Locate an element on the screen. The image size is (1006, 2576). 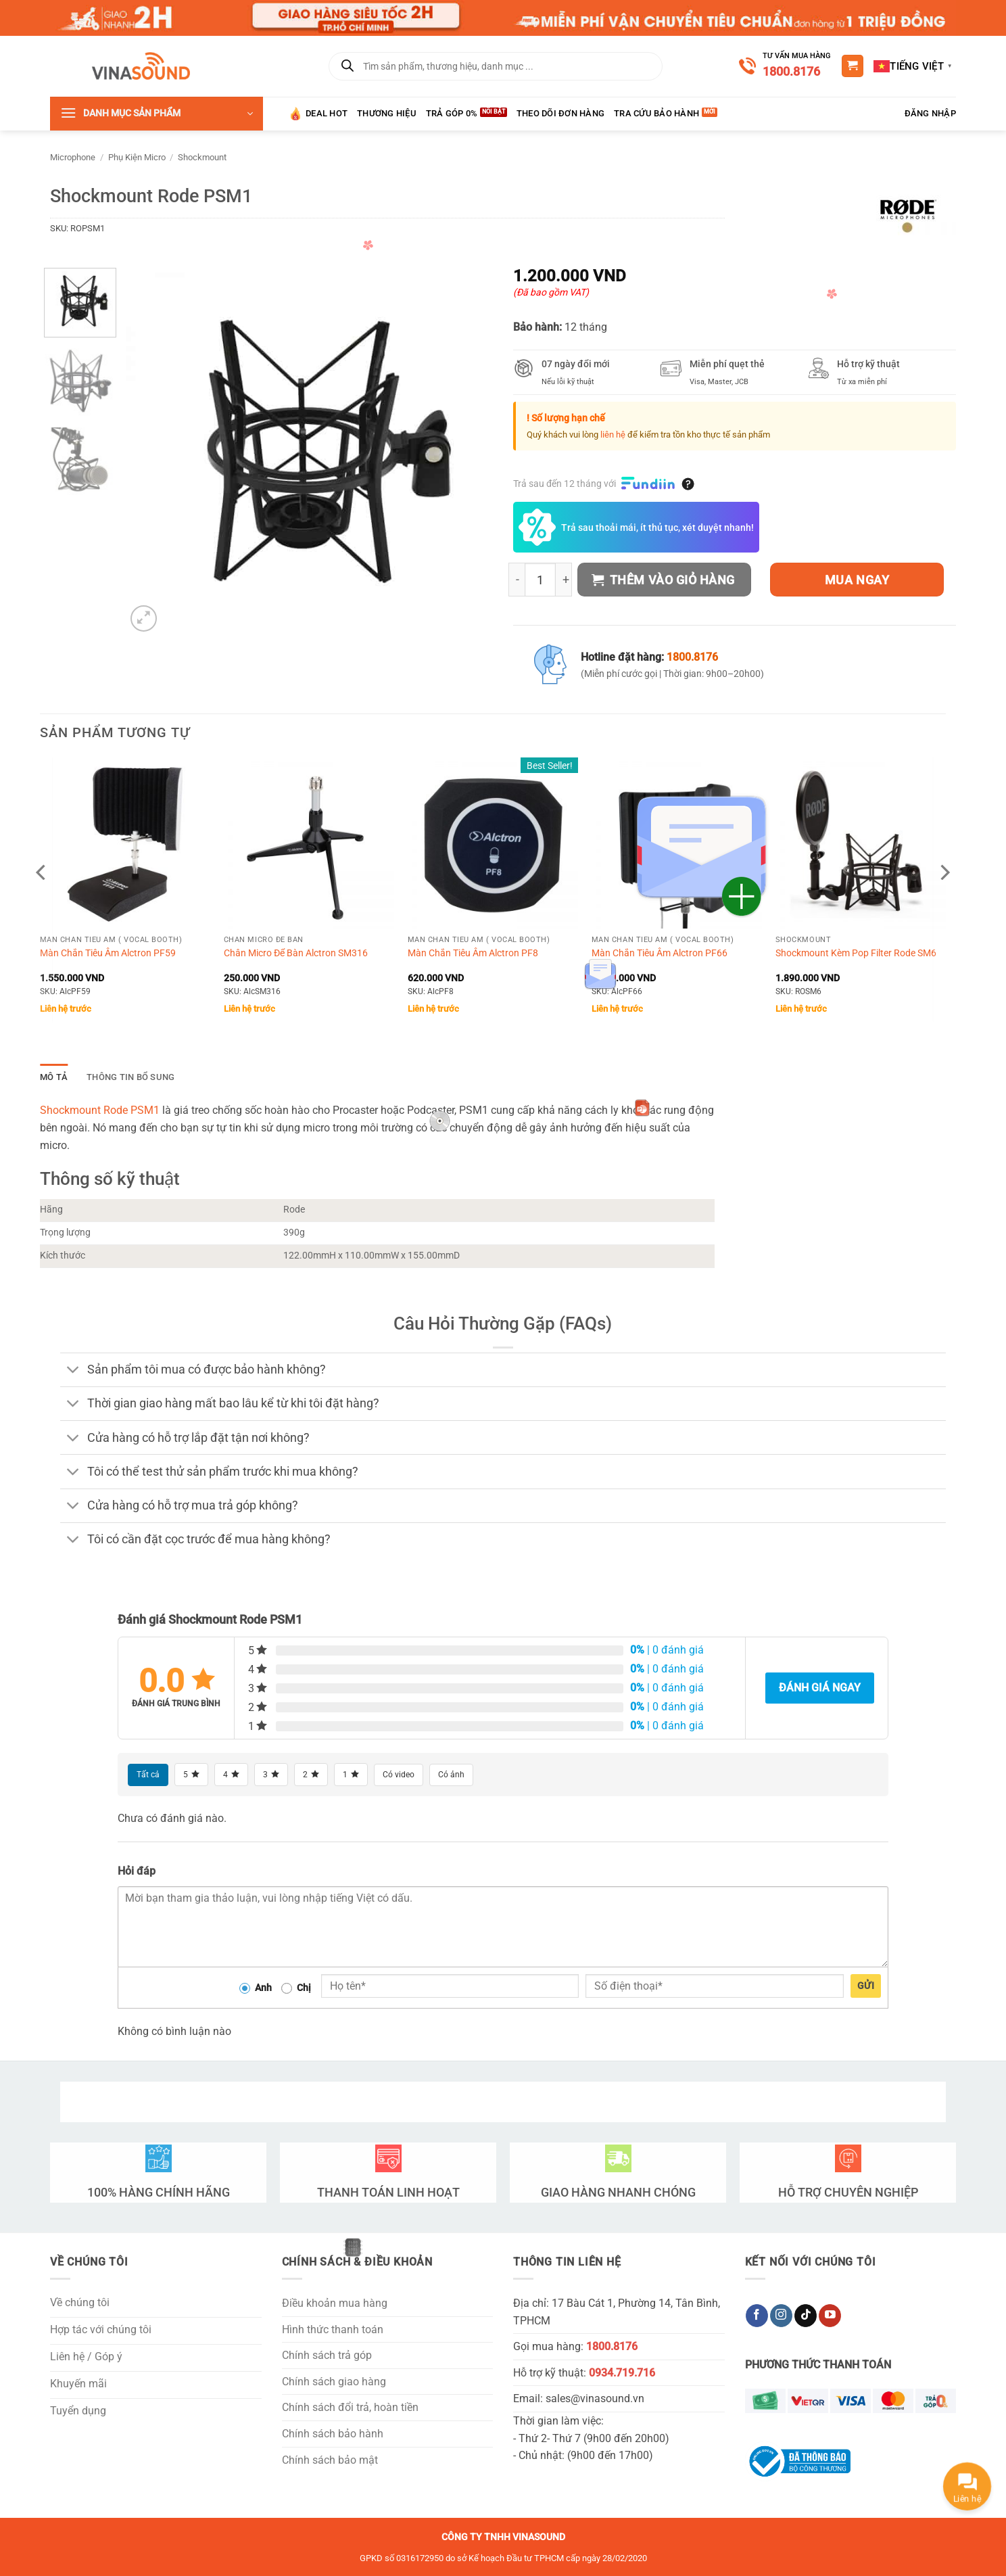
indicates a DVD-ROM drive or disc is located at coordinates (439, 1121).